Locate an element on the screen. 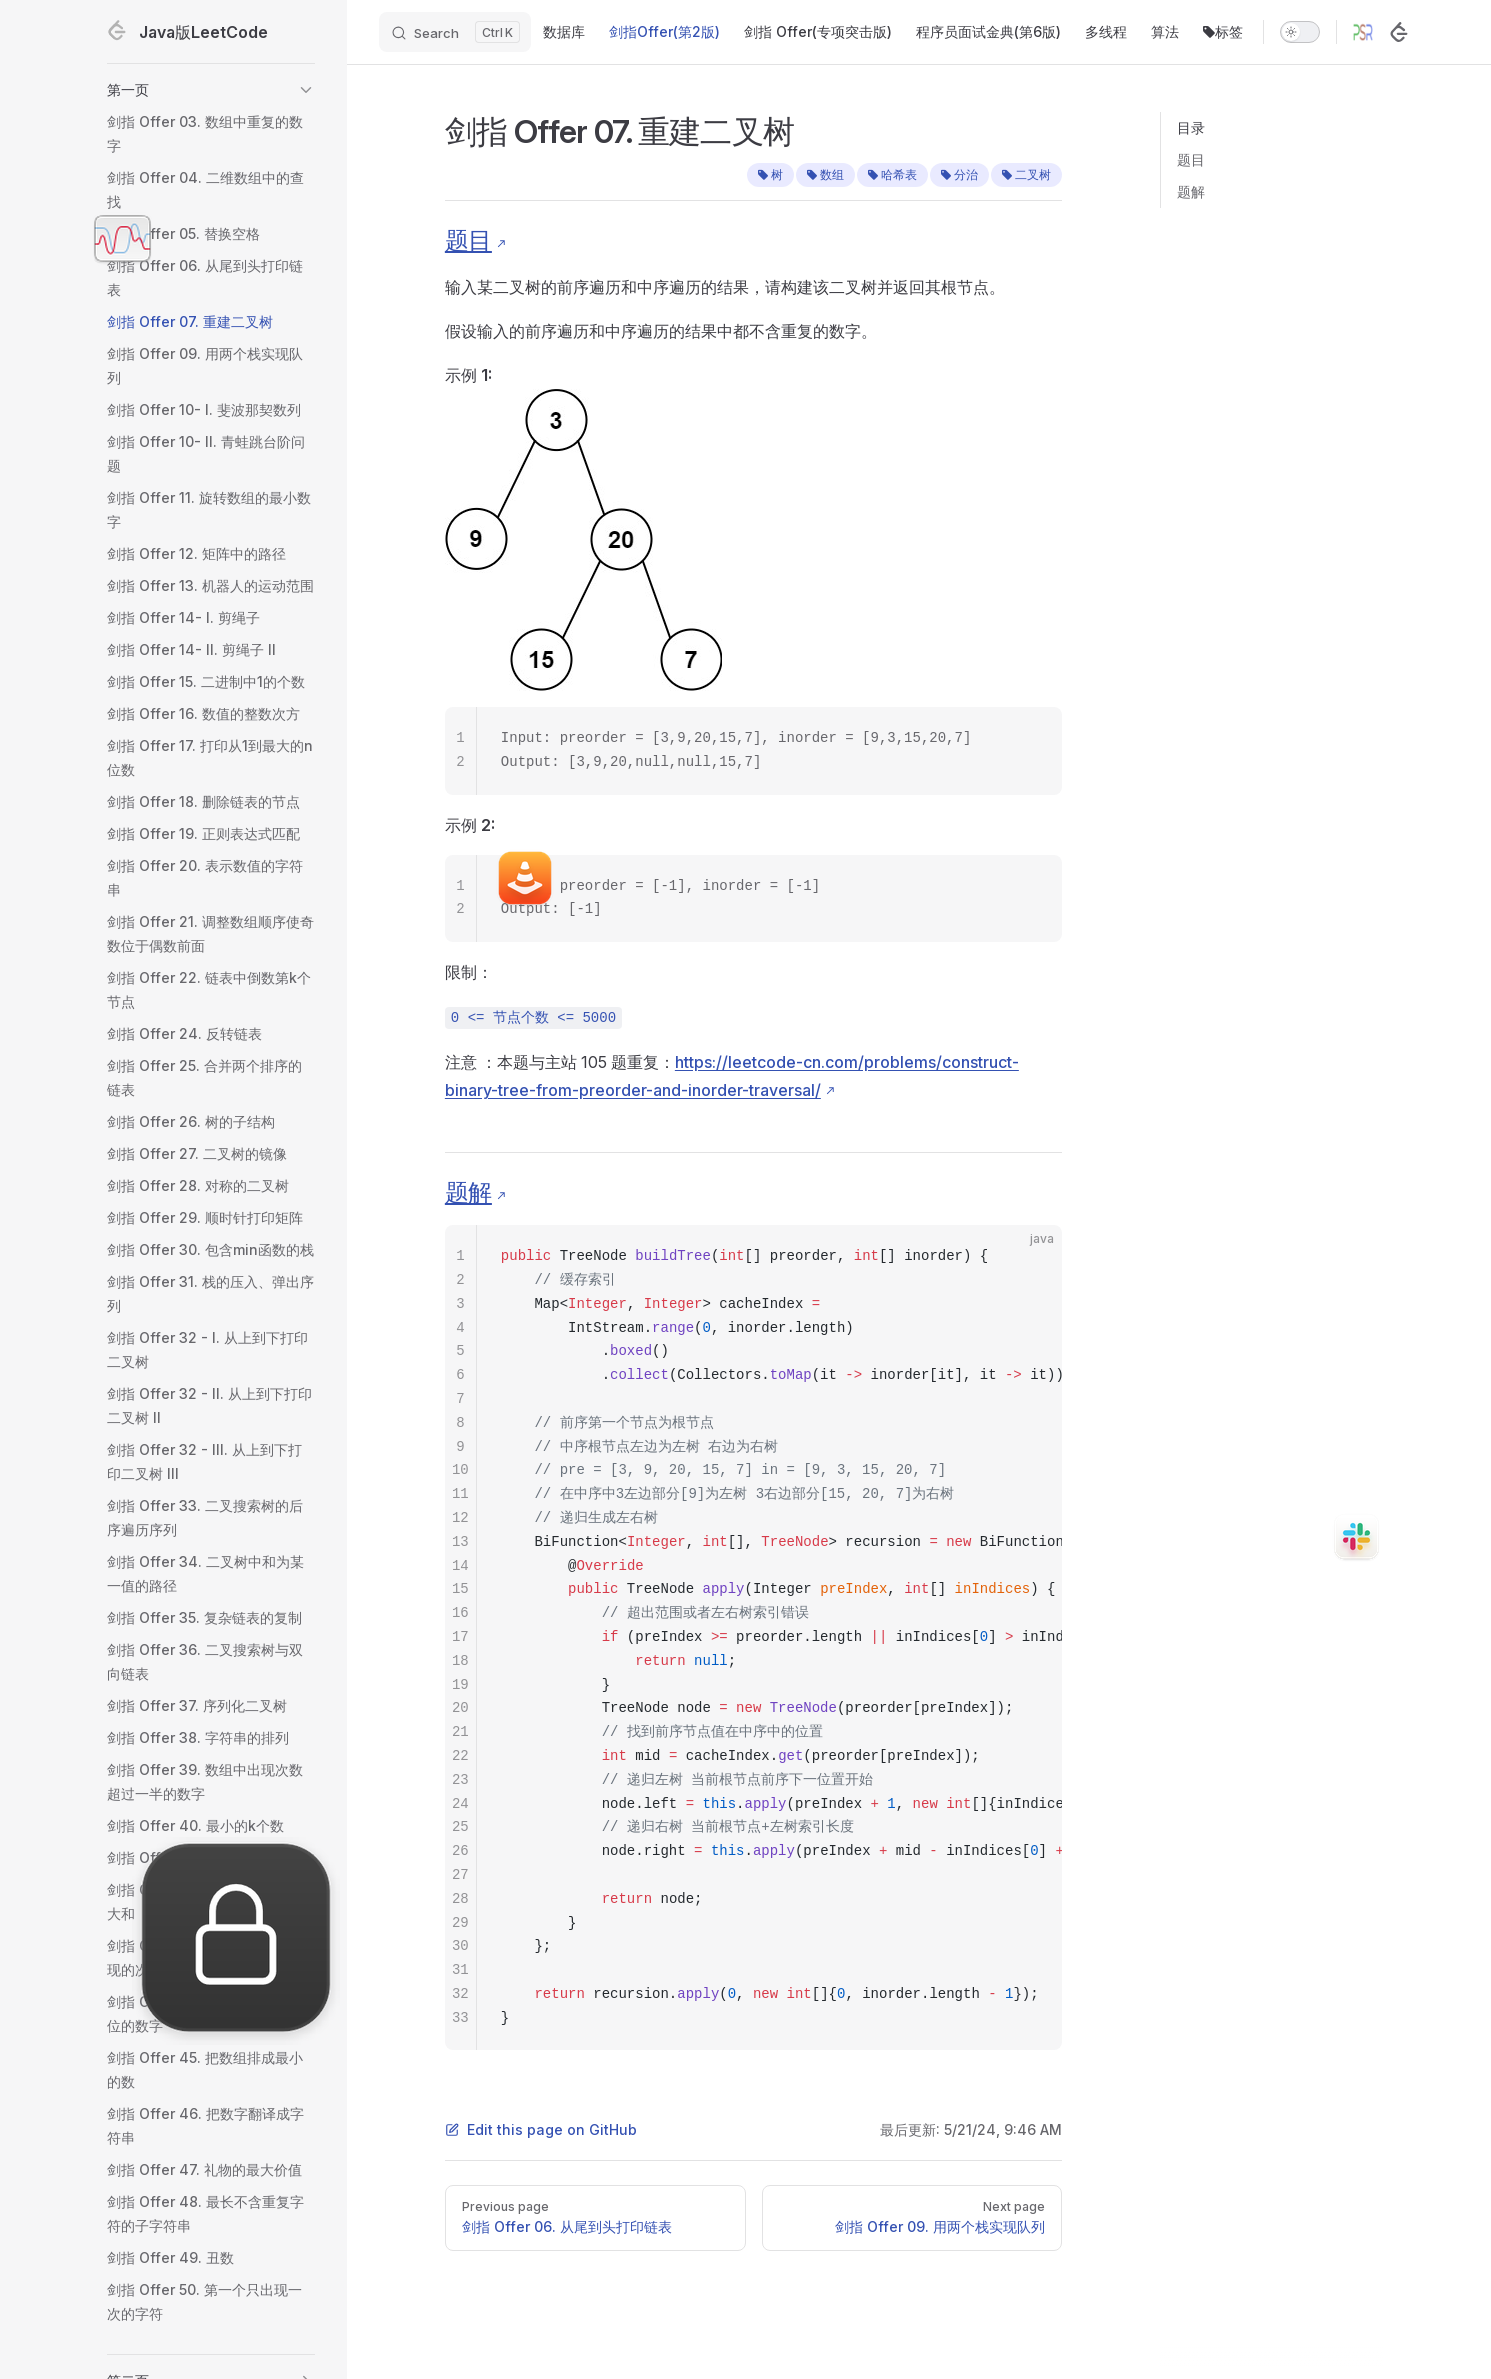 The width and height of the screenshot is (1491, 2379). open VLC media player is located at coordinates (525, 878).